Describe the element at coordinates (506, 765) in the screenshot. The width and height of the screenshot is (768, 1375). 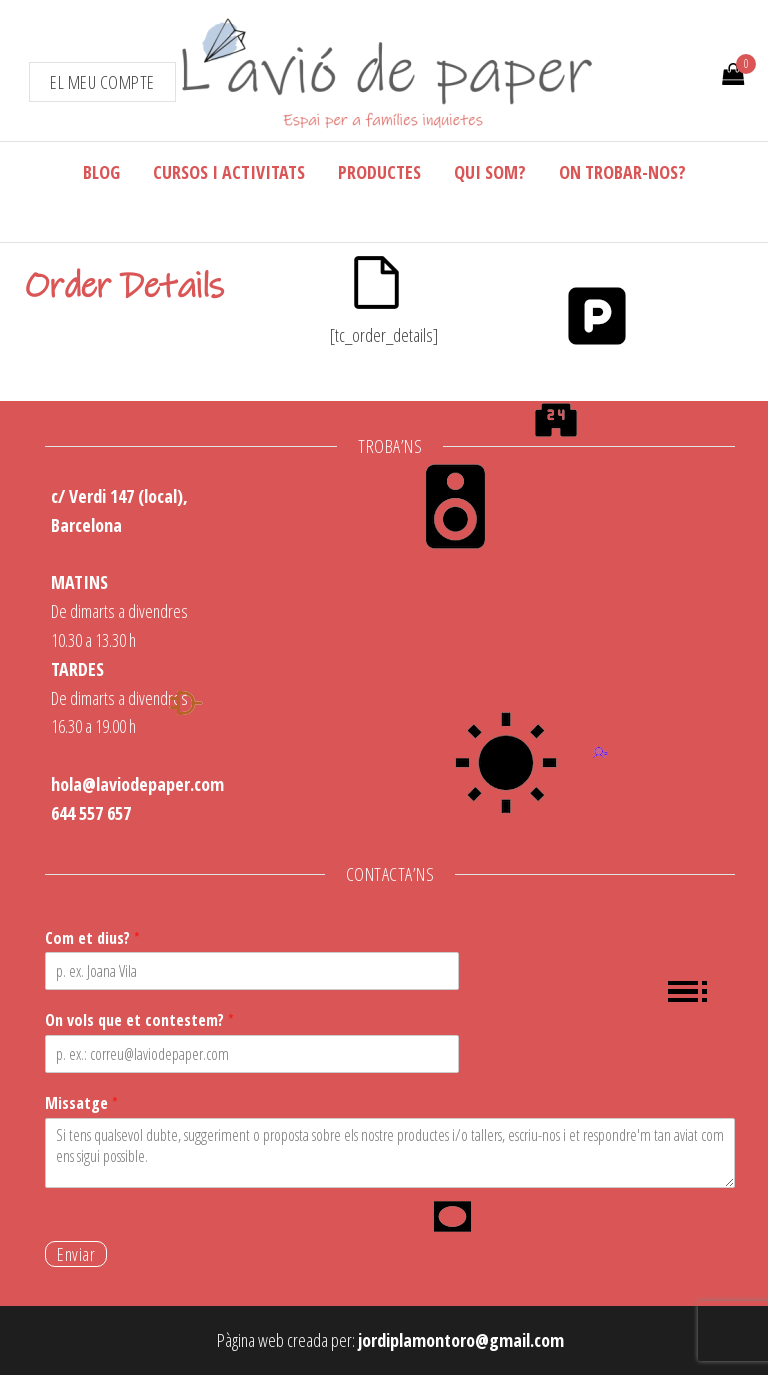
I see `toggle light mode or bright display` at that location.